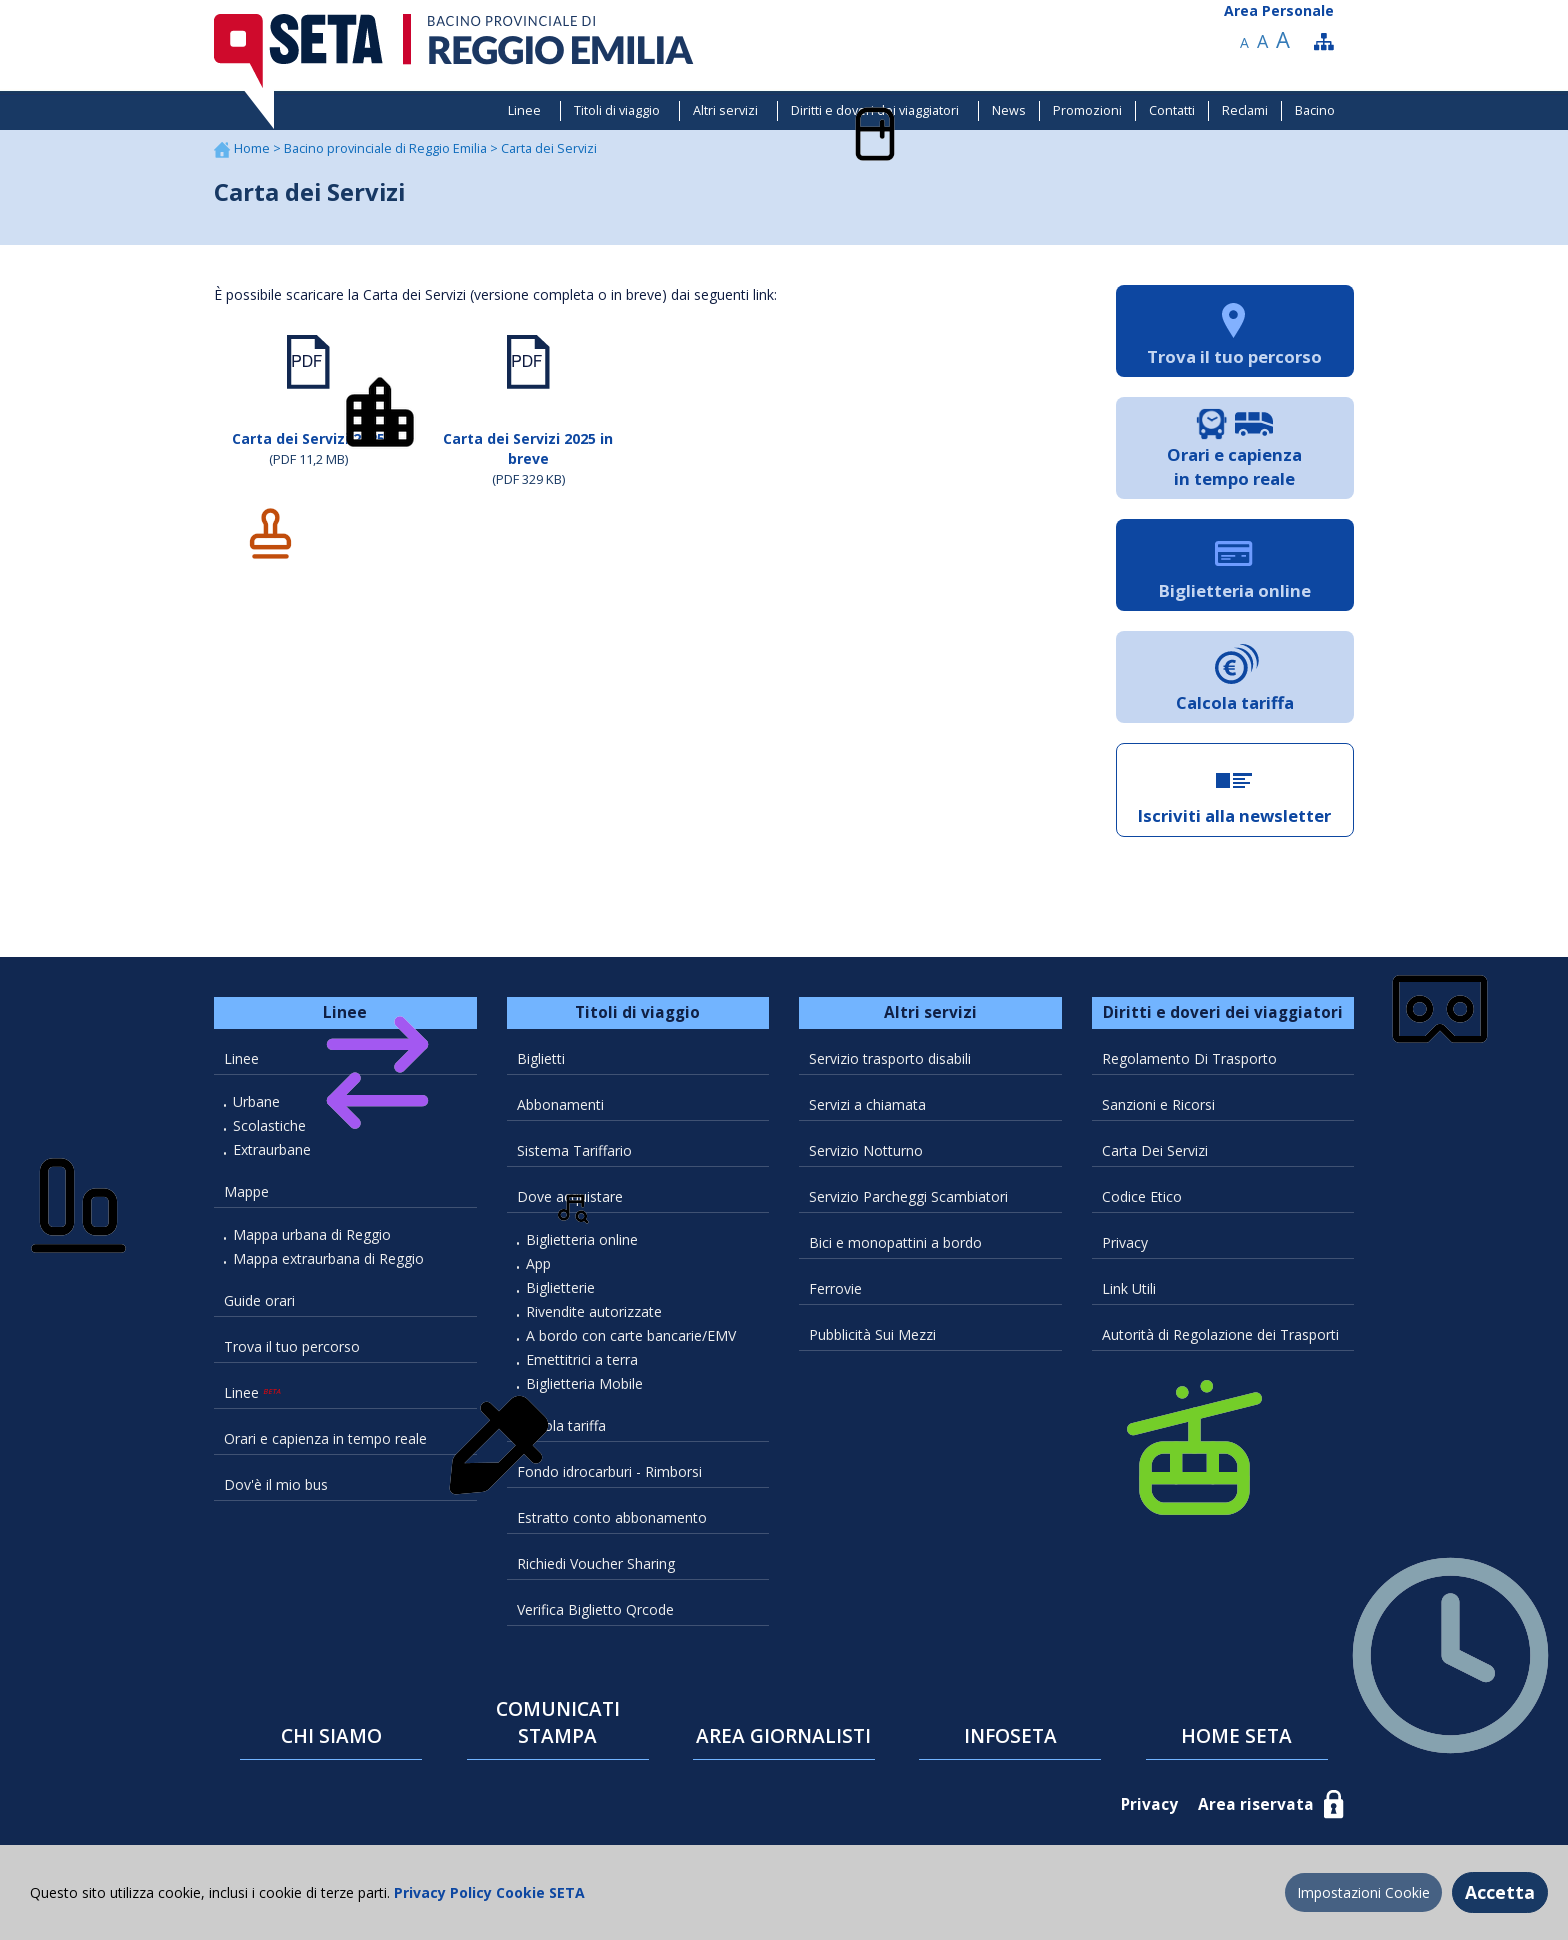  Describe the element at coordinates (380, 413) in the screenshot. I see `view city or urban locations` at that location.